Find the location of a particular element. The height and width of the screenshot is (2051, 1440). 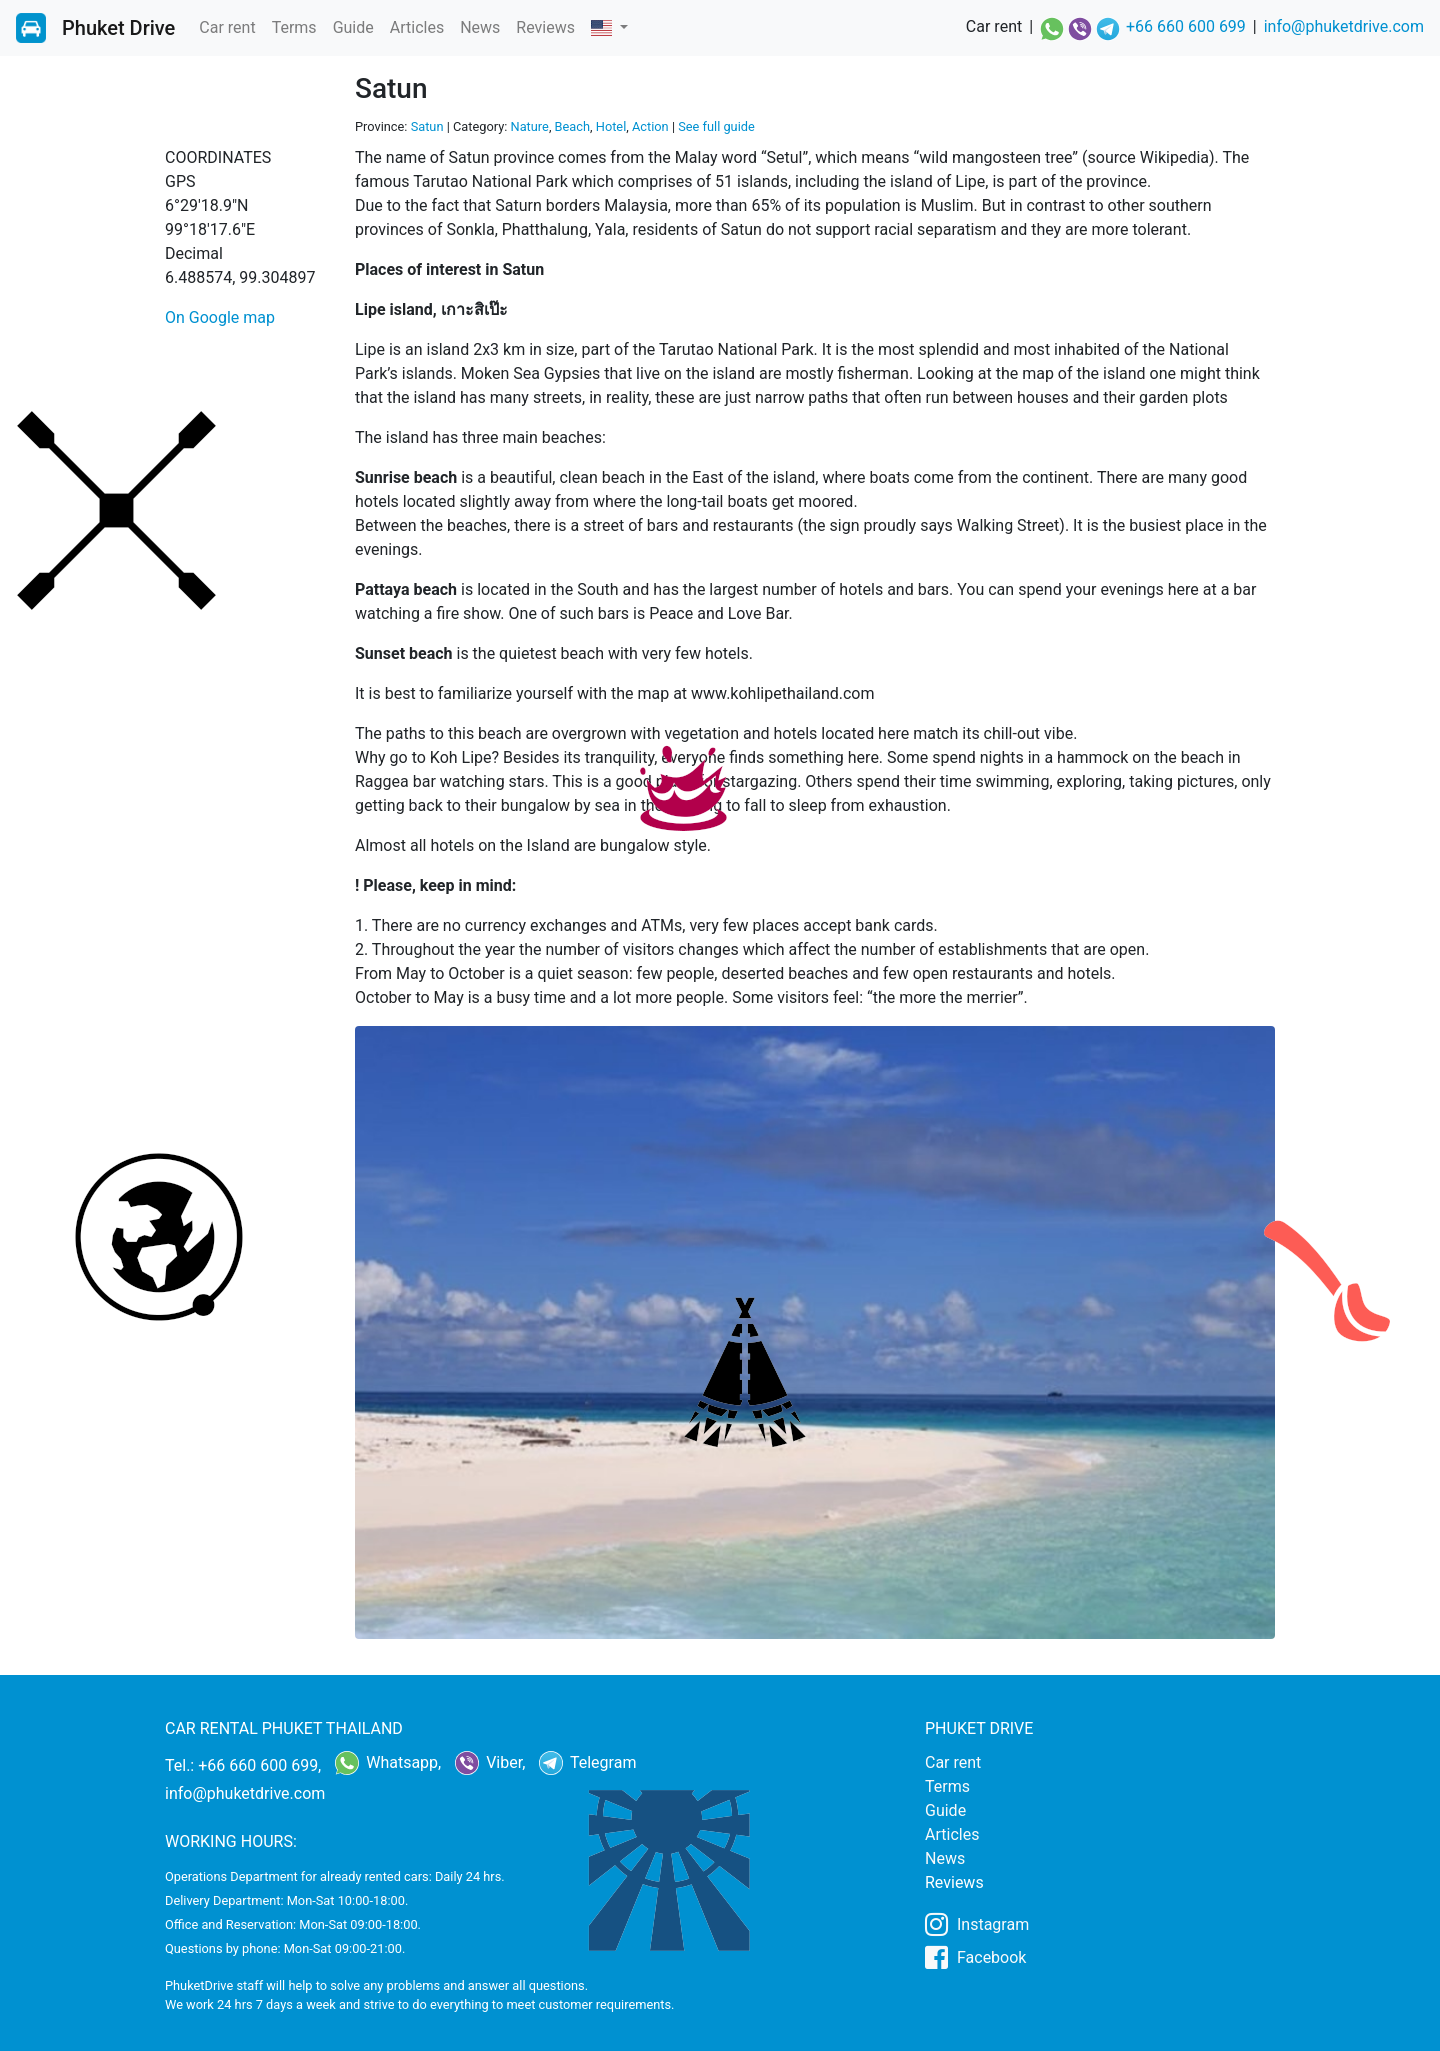

access vehicle maintenance tools is located at coordinates (116, 510).